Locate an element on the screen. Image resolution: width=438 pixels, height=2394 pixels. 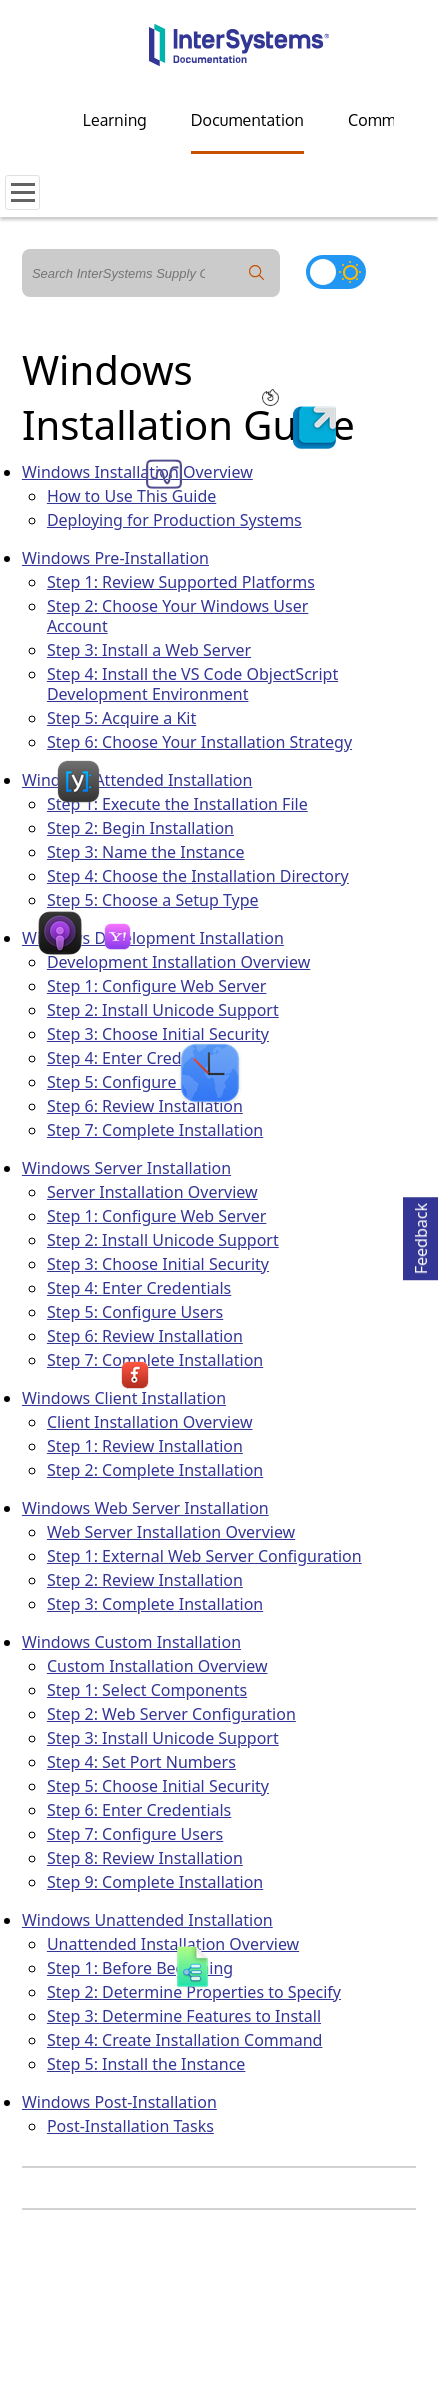
open firefox browser is located at coordinates (270, 397).